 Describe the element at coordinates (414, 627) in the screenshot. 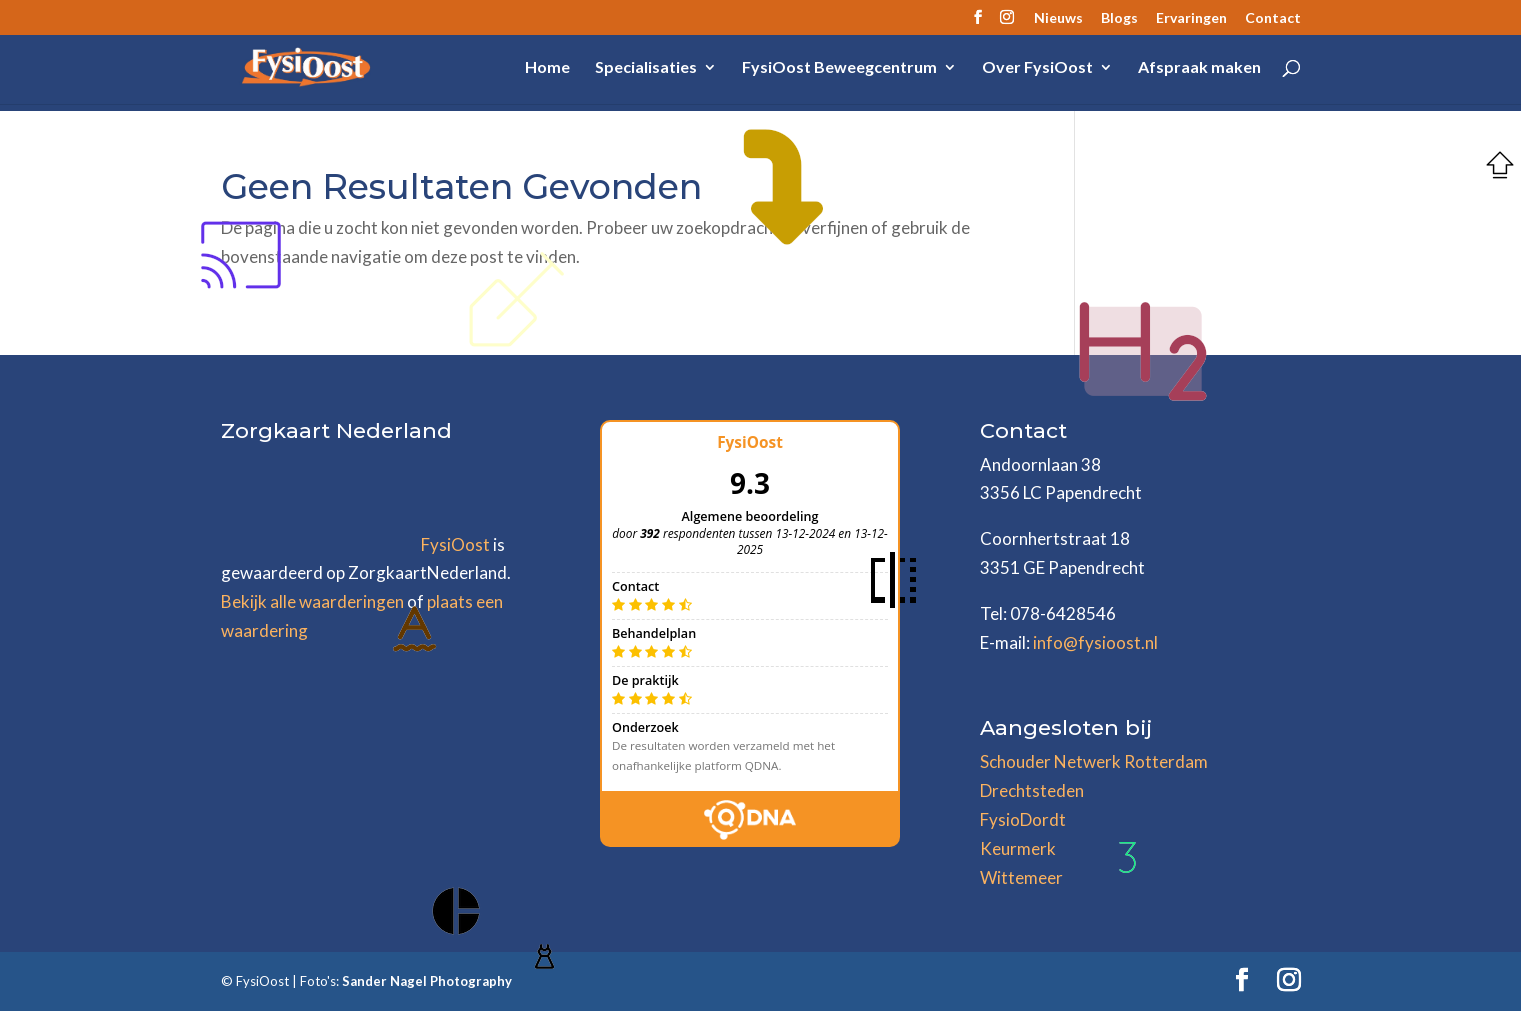

I see `enable spell check or text correction` at that location.